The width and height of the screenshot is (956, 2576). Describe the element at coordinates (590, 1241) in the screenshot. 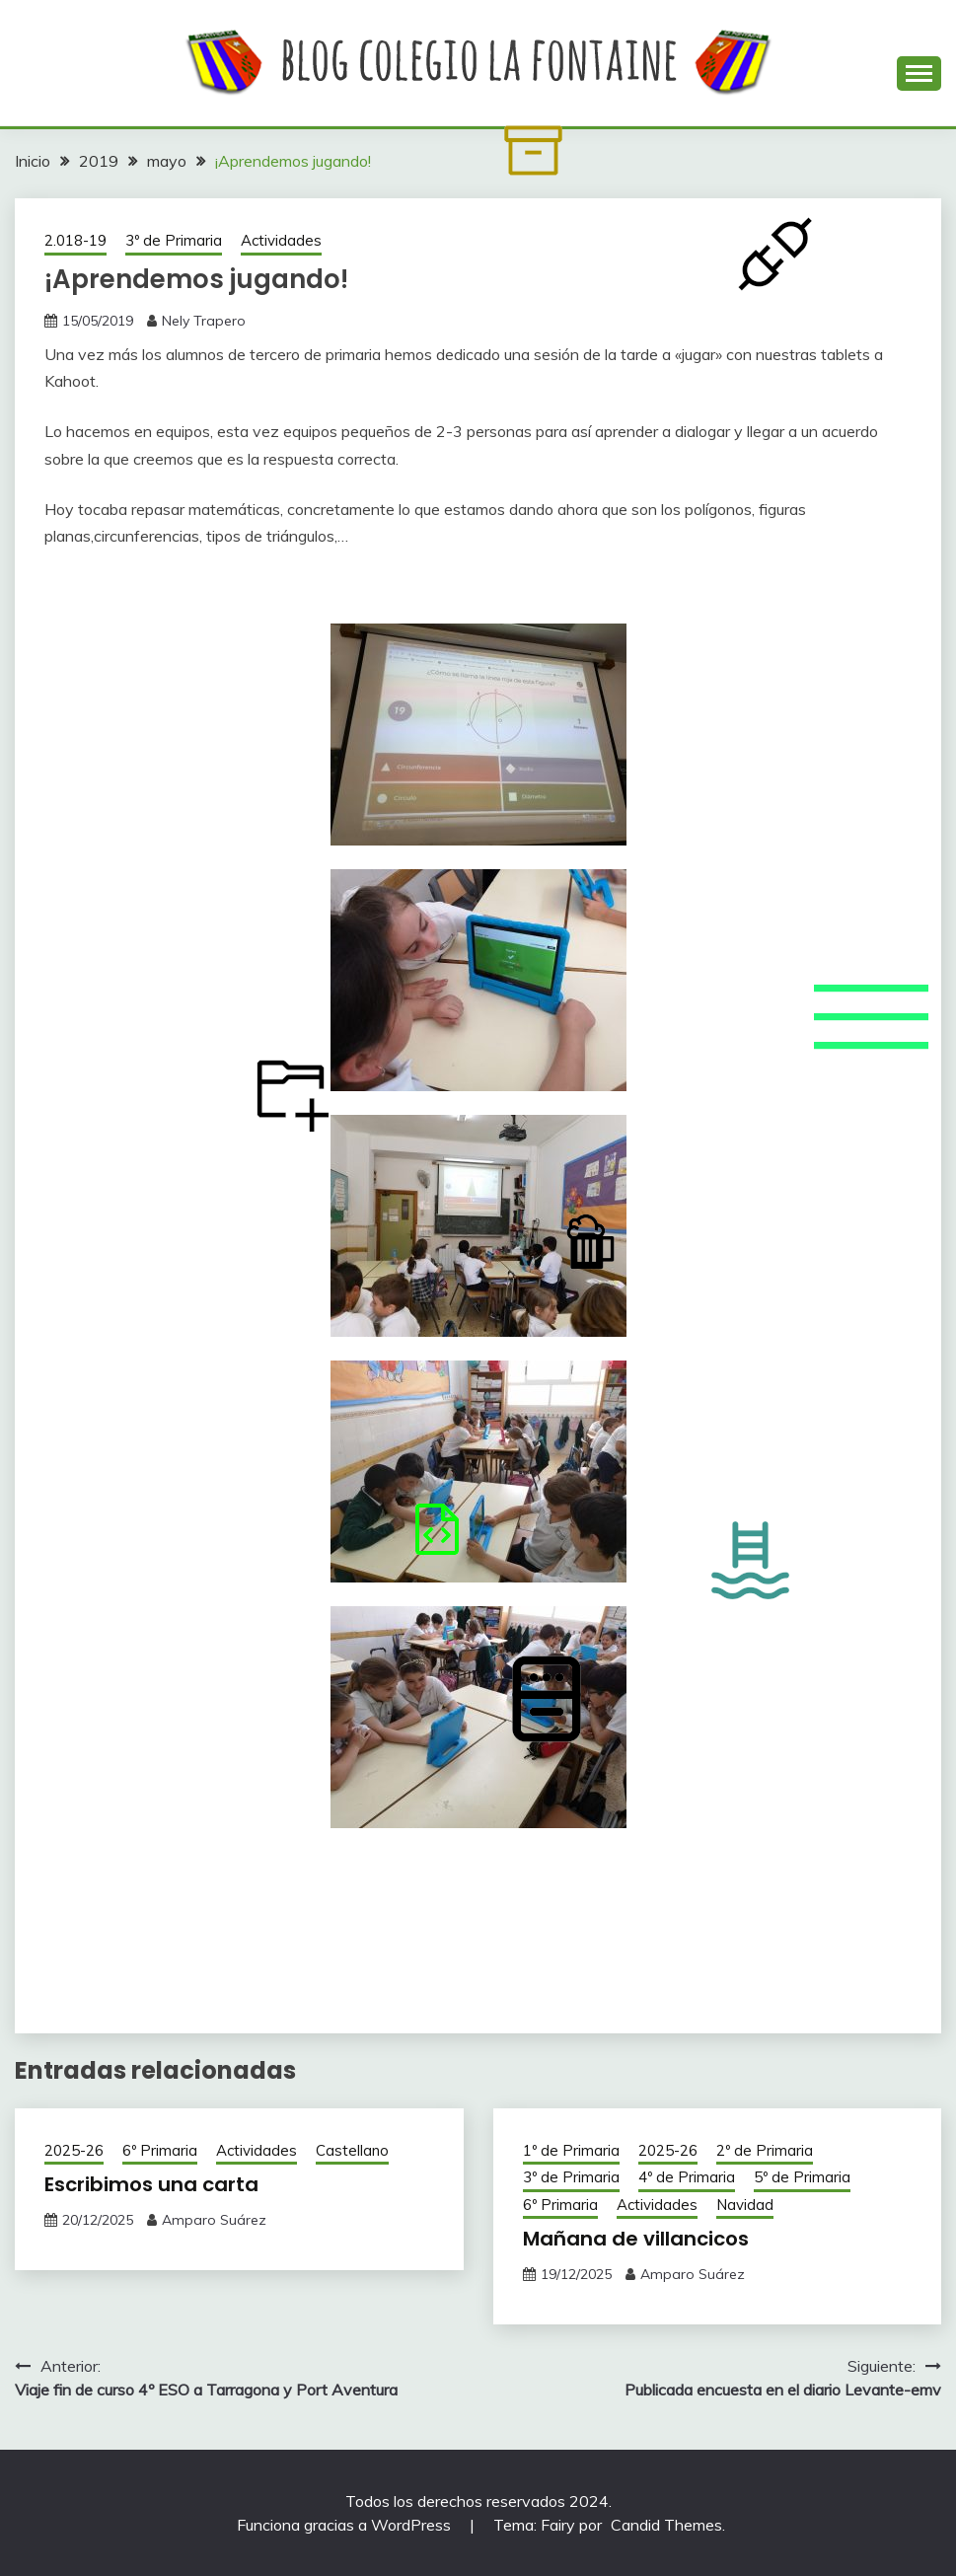

I see `view nearby bars or pubs` at that location.